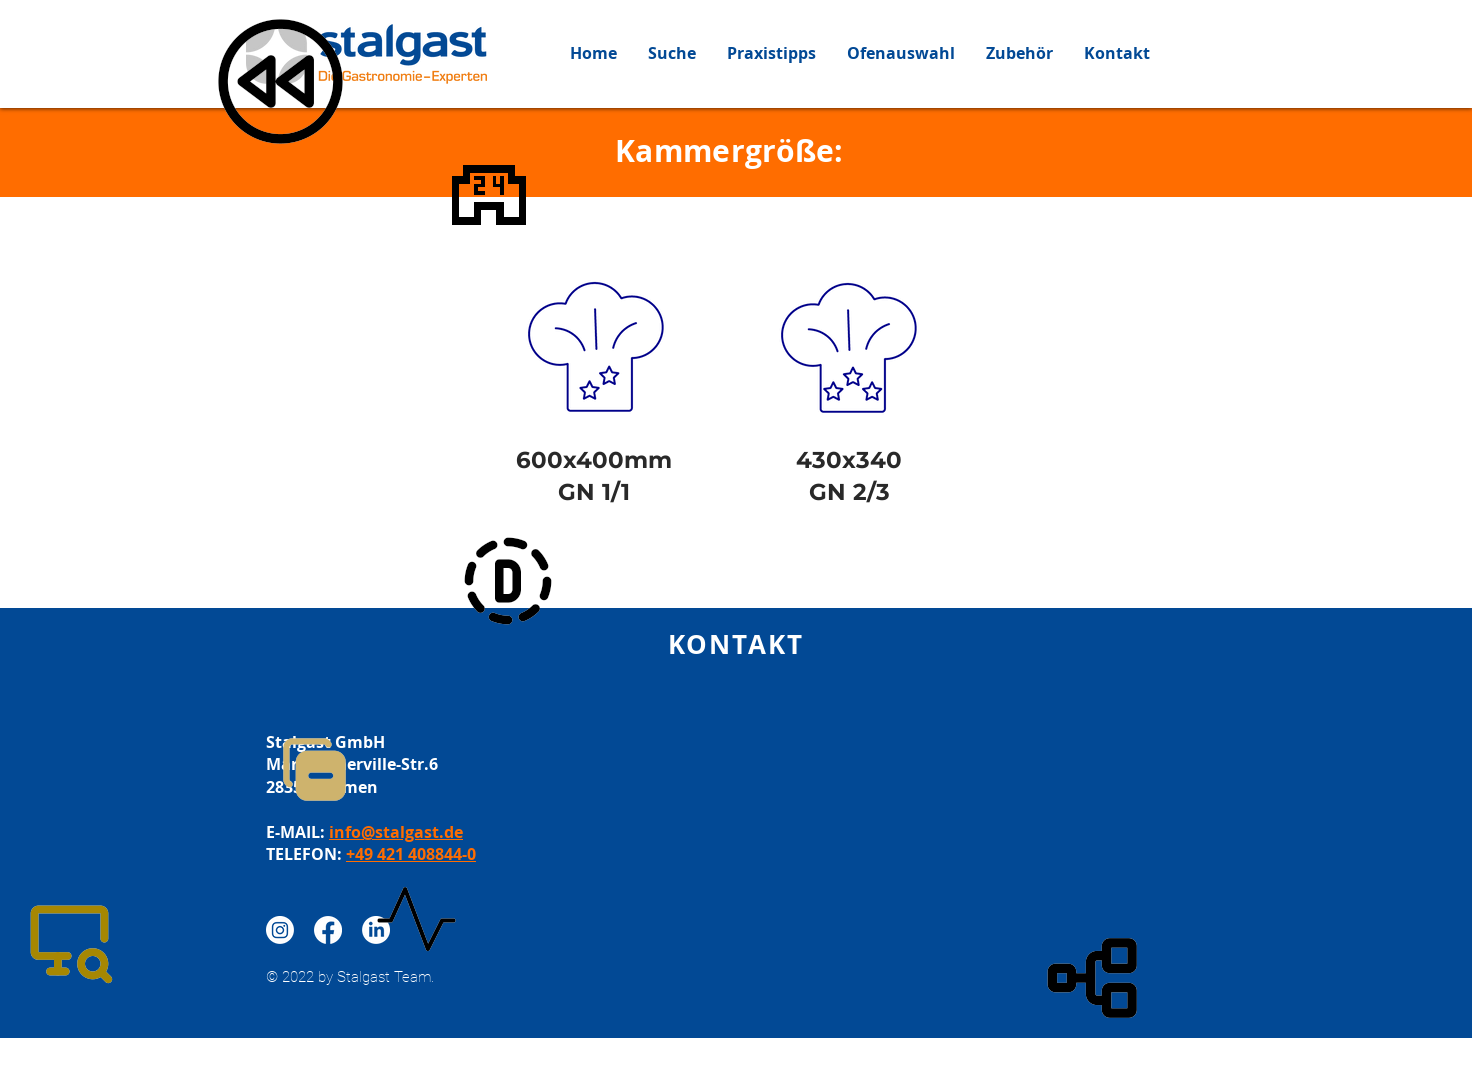  What do you see at coordinates (416, 920) in the screenshot?
I see `view health or heart rate data` at bounding box center [416, 920].